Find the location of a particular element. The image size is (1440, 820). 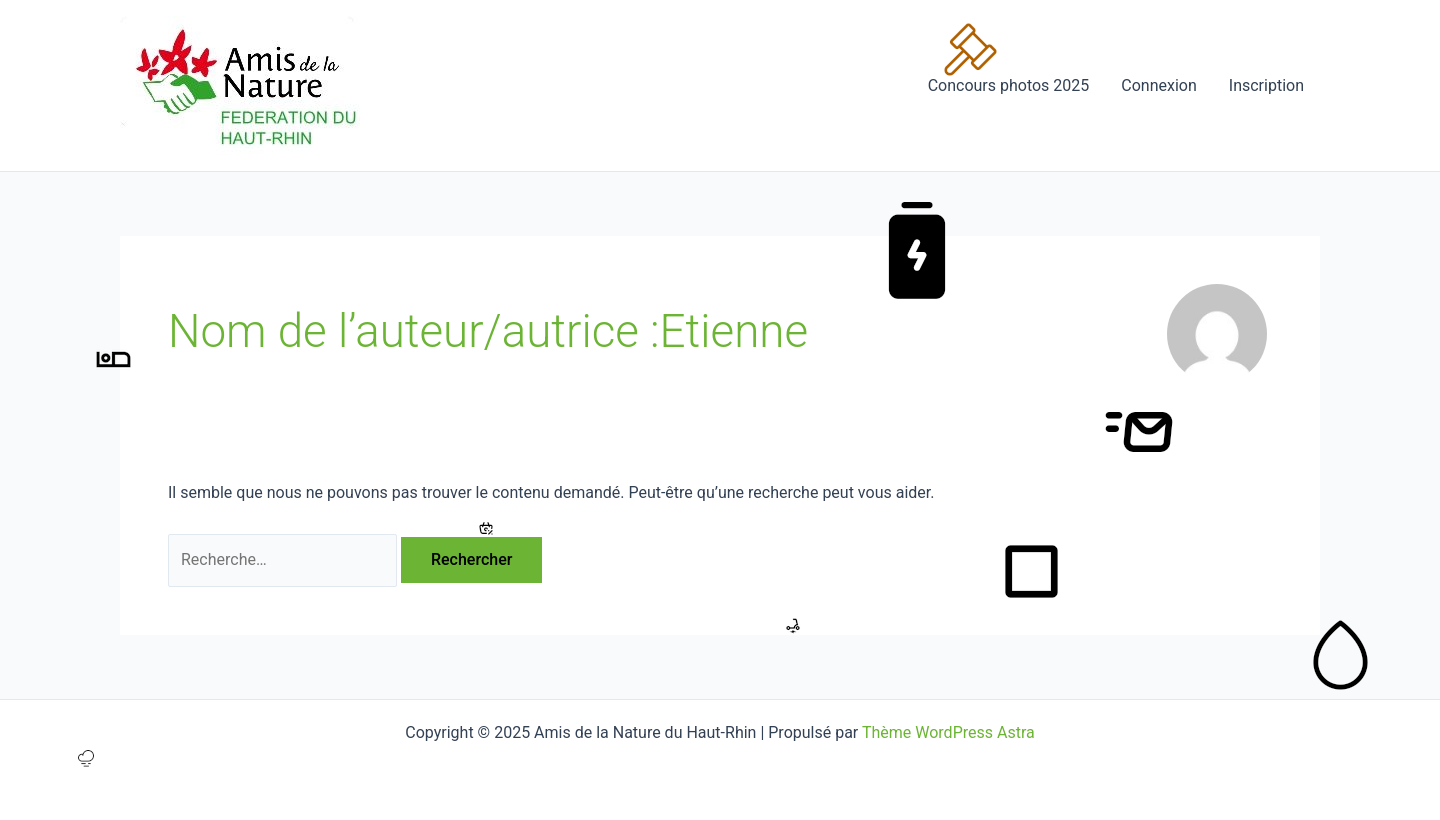

select electric scooter as transportation mode is located at coordinates (793, 626).